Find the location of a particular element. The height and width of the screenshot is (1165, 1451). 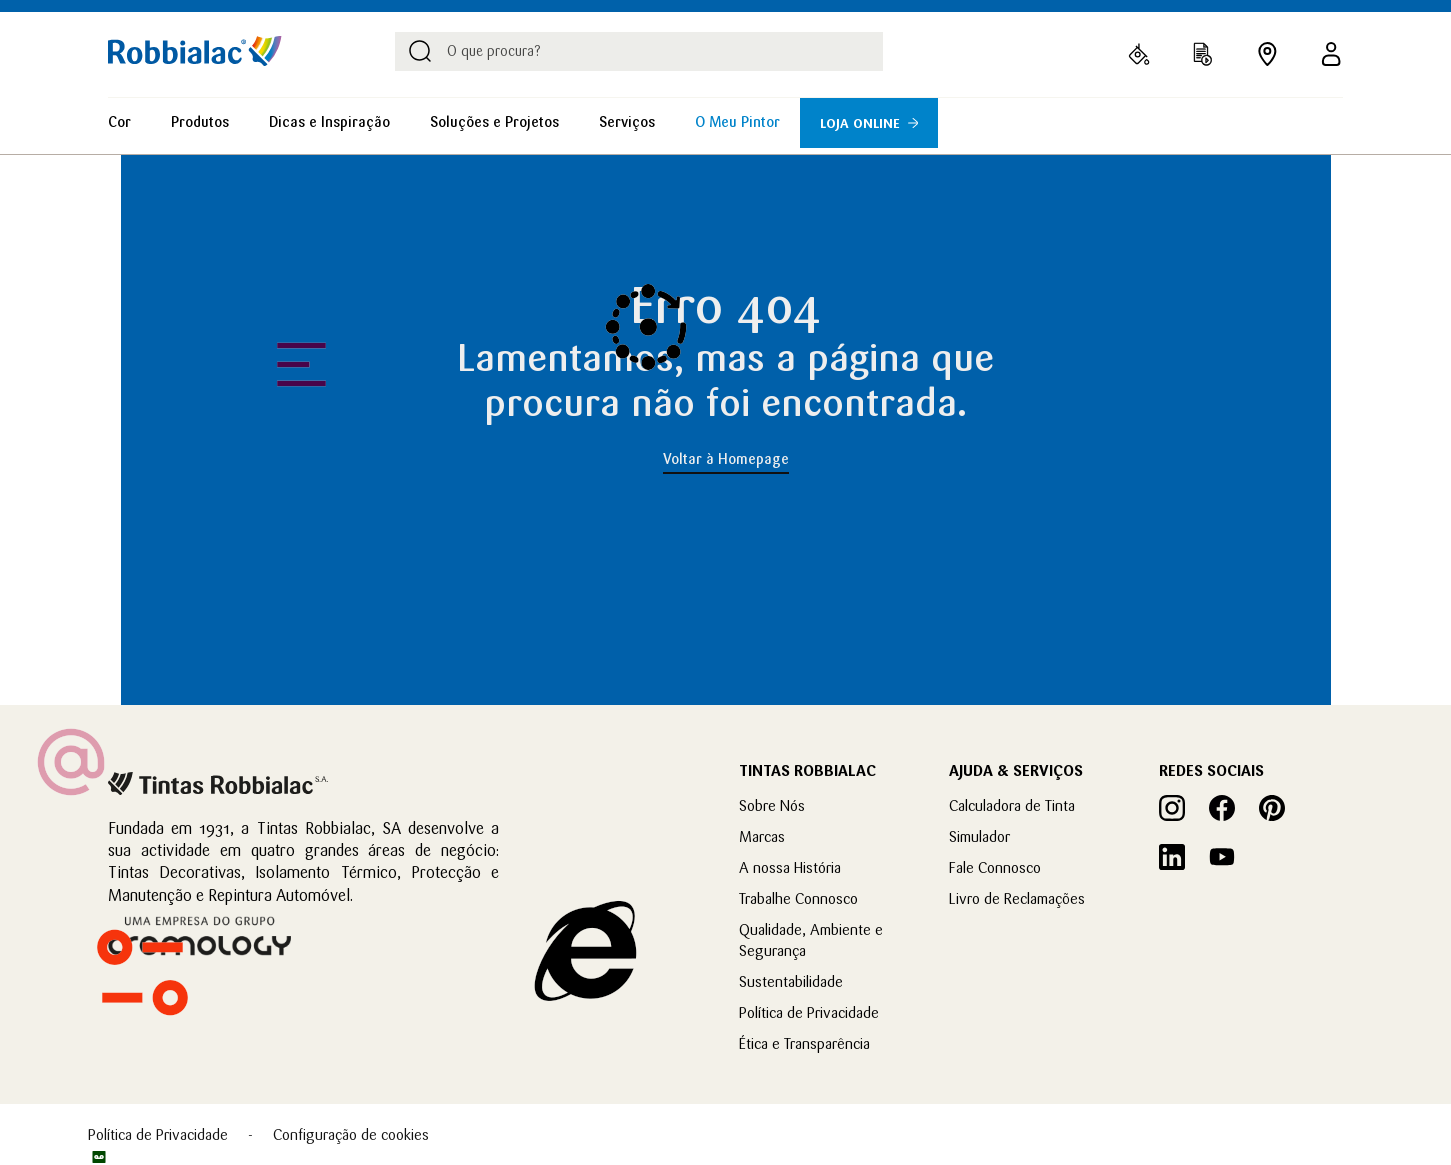

open the fing network scanner app is located at coordinates (646, 327).